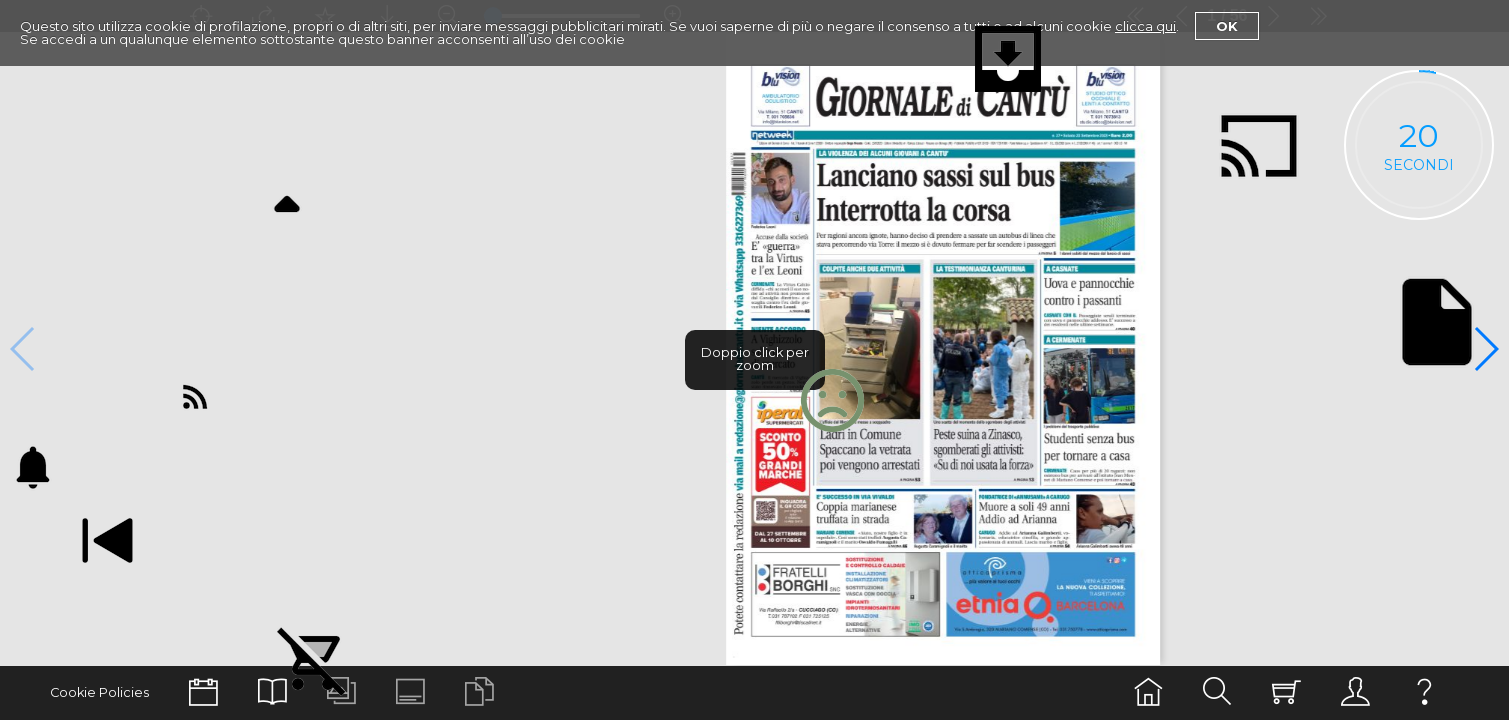  I want to click on view your notifications, so click(33, 467).